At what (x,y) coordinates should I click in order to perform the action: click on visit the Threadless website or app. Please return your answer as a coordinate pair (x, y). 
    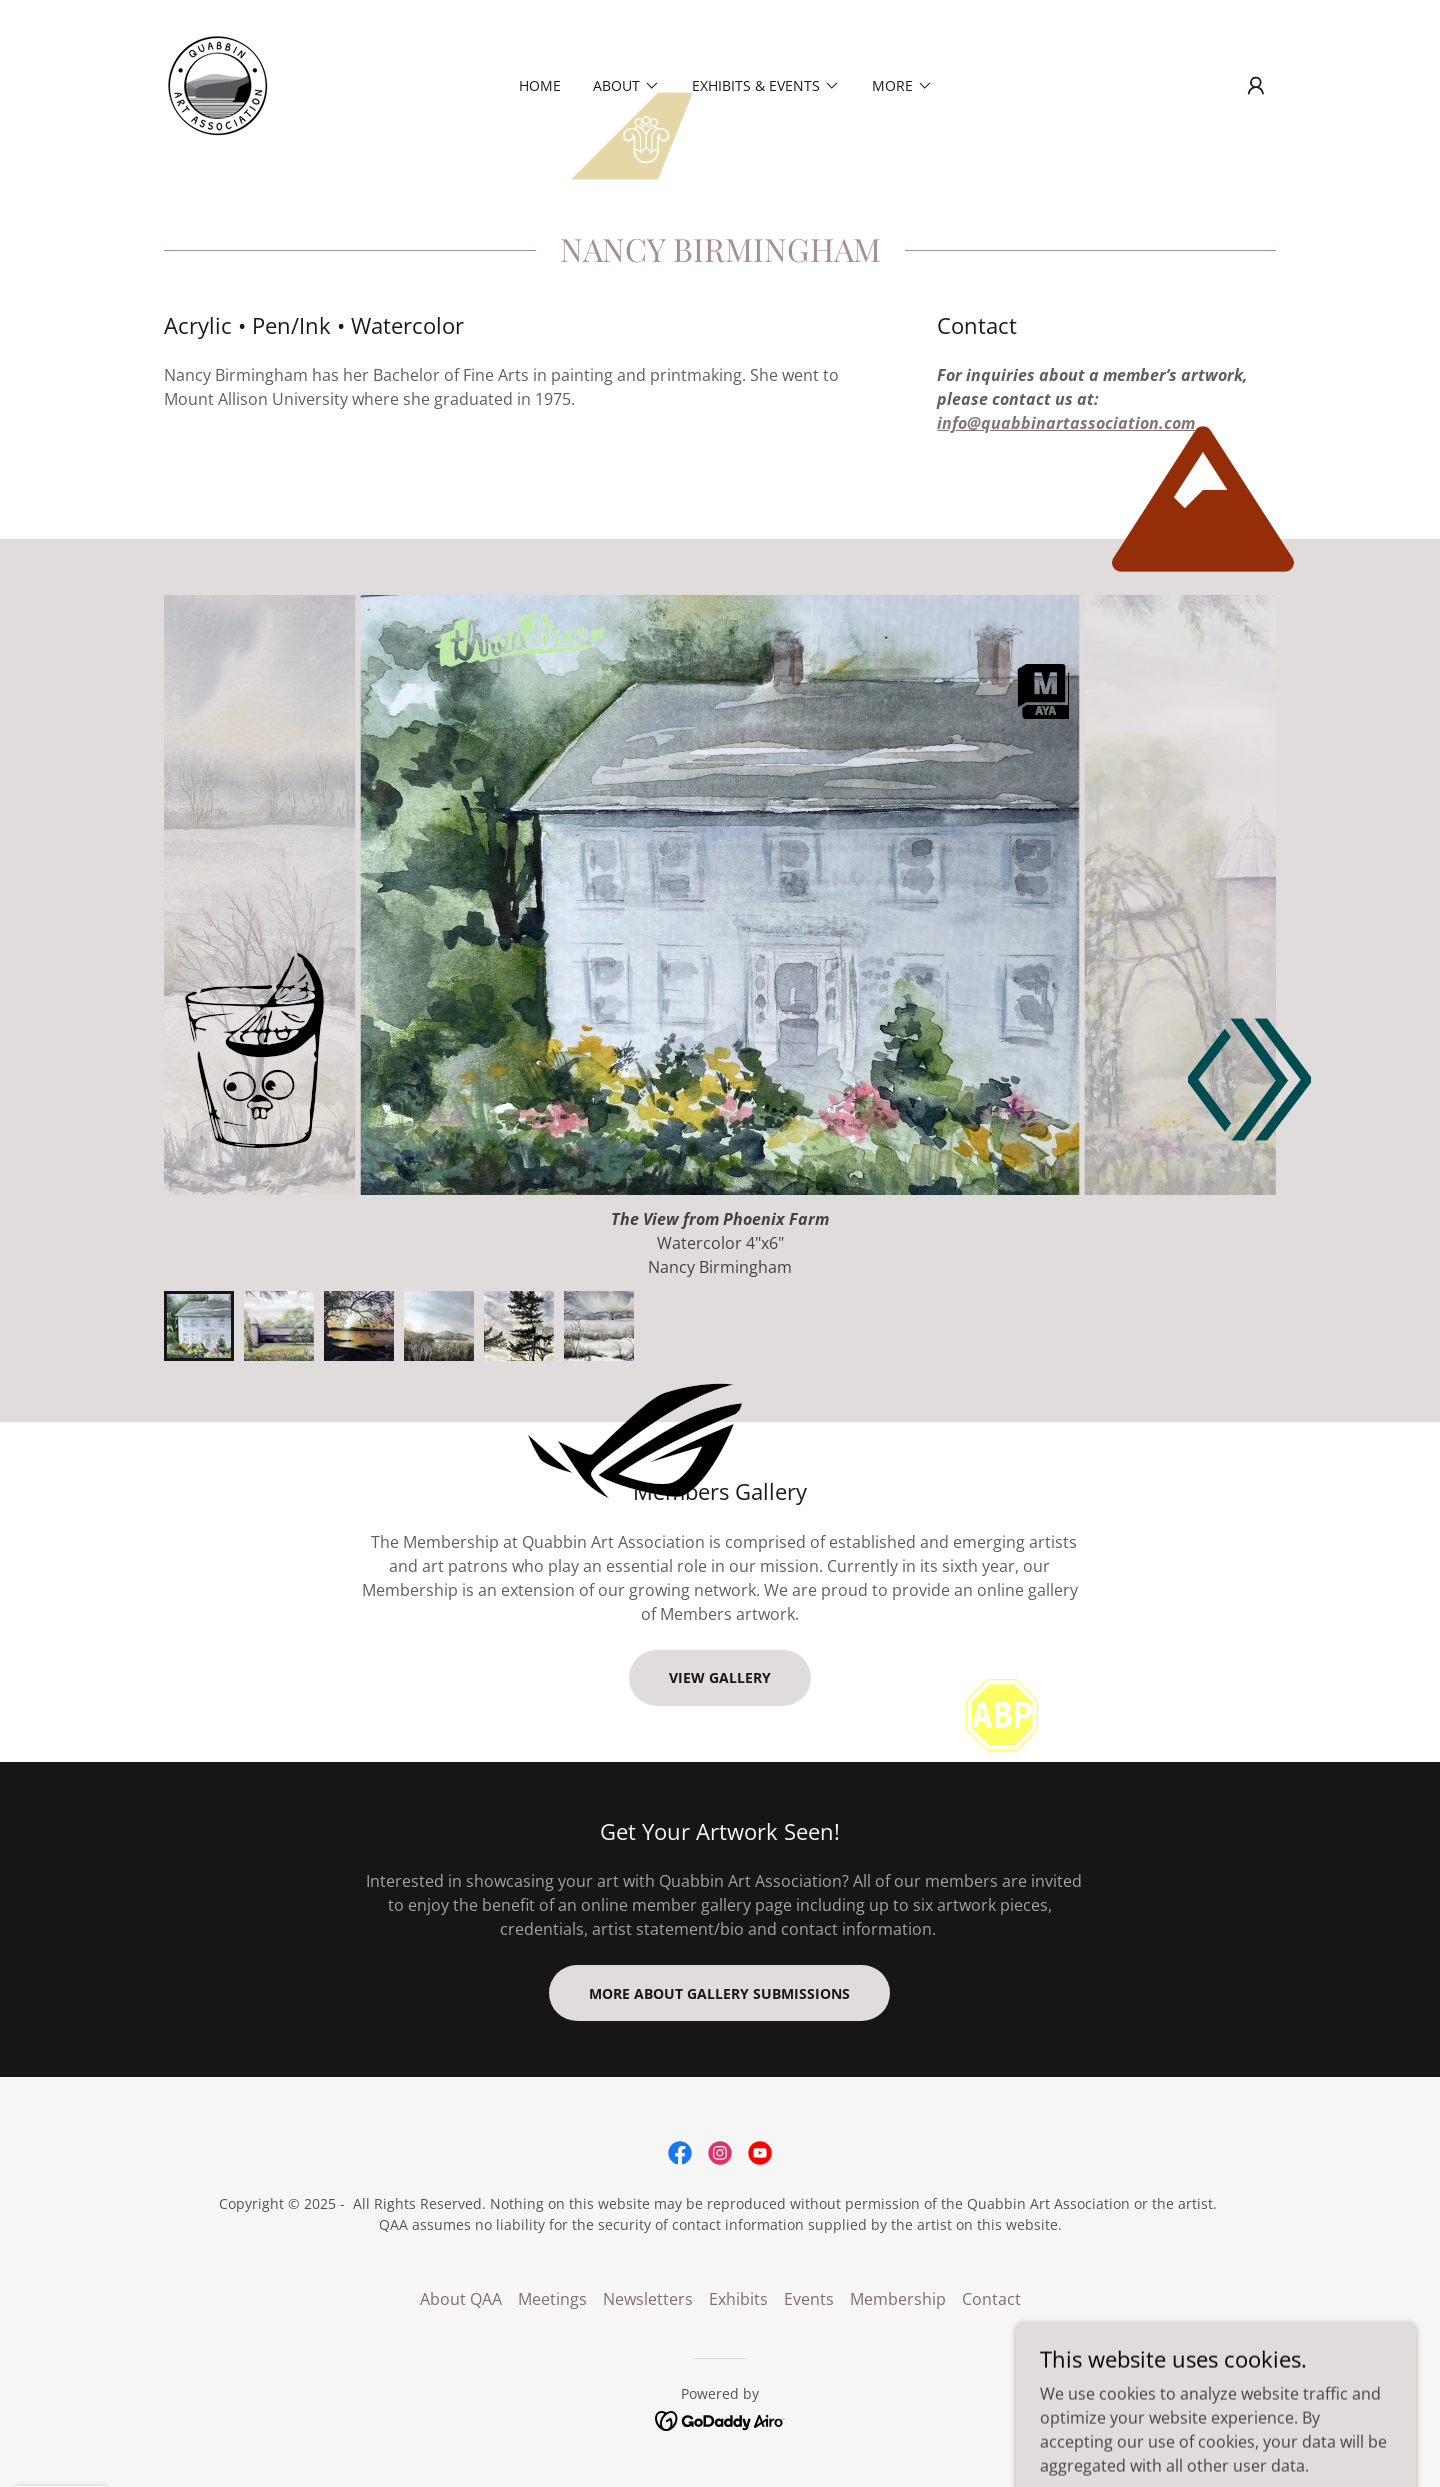
    Looking at the image, I should click on (520, 639).